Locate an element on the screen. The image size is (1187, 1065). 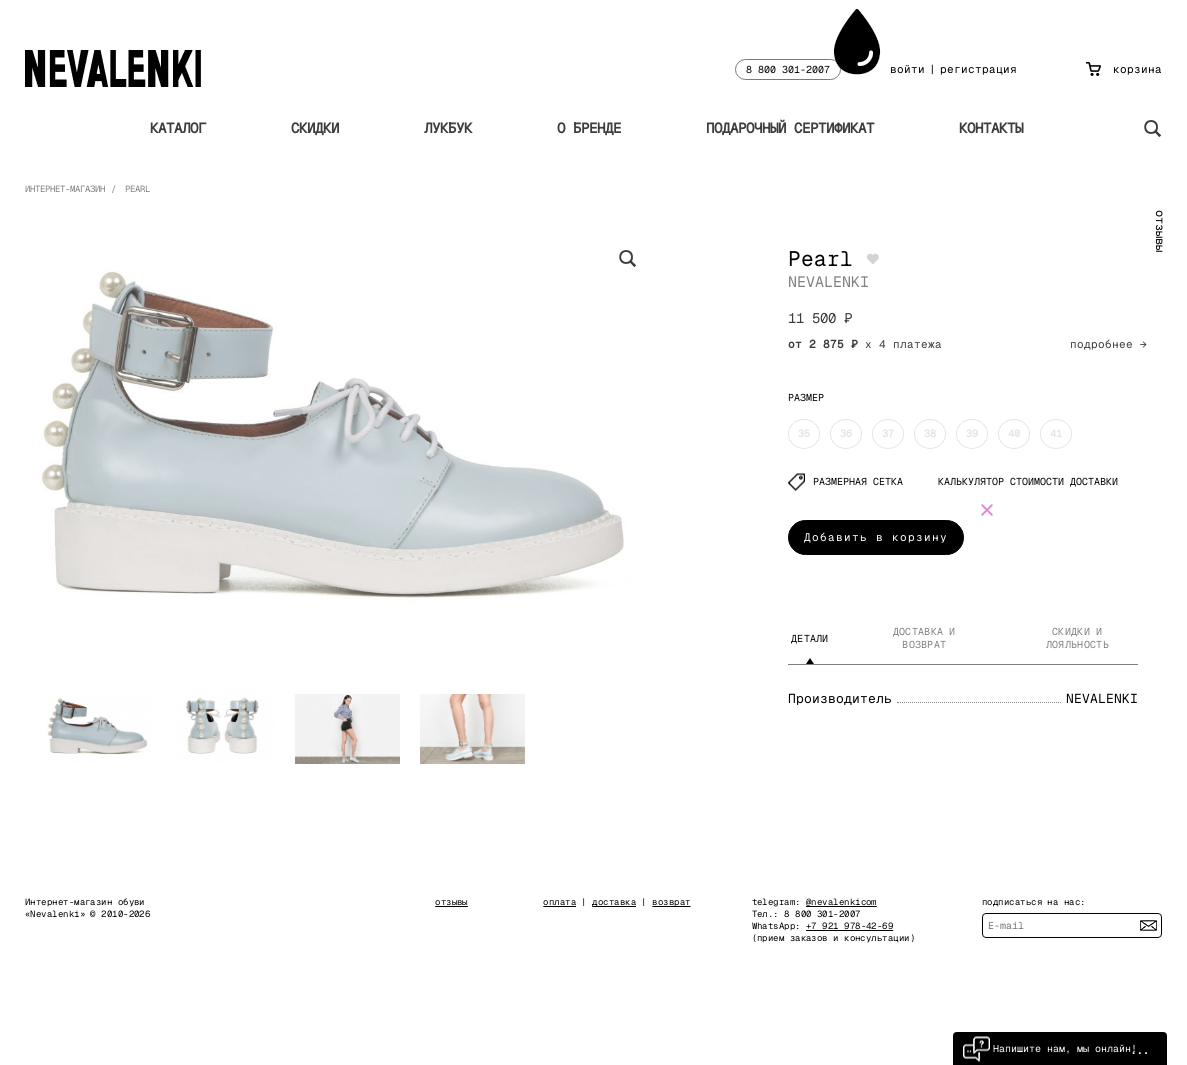
close the current window or dialog is located at coordinates (987, 510).